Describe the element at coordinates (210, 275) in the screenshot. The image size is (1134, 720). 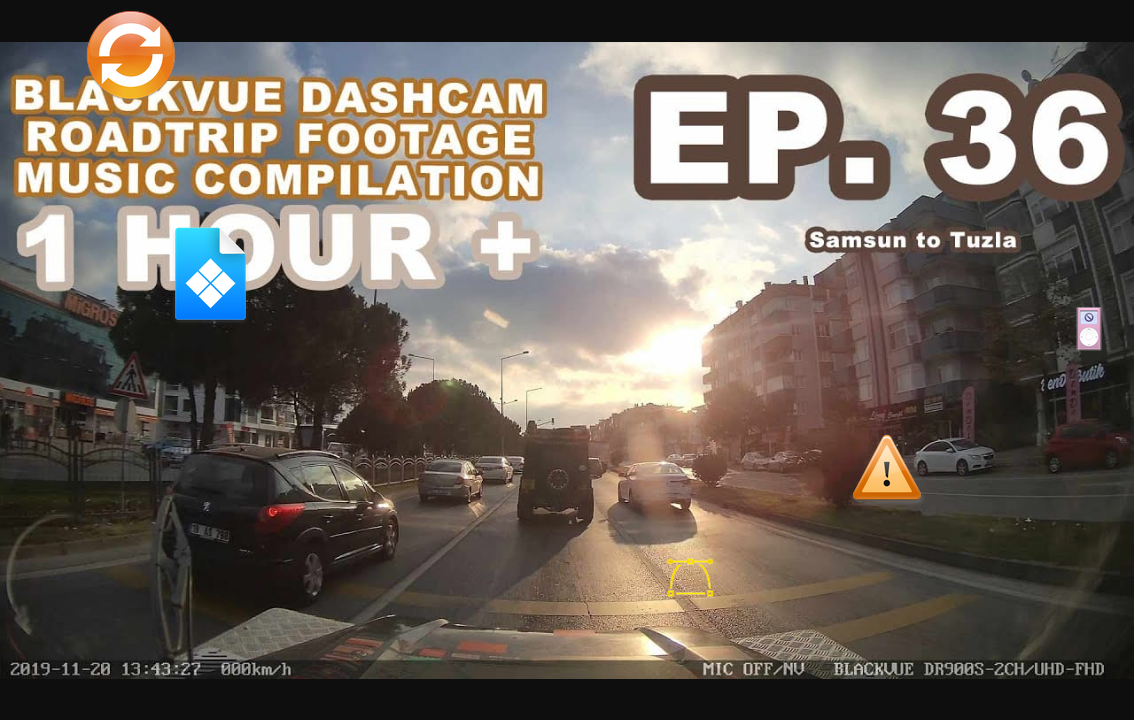
I see `windows control panel file running through wine compatibility layer` at that location.